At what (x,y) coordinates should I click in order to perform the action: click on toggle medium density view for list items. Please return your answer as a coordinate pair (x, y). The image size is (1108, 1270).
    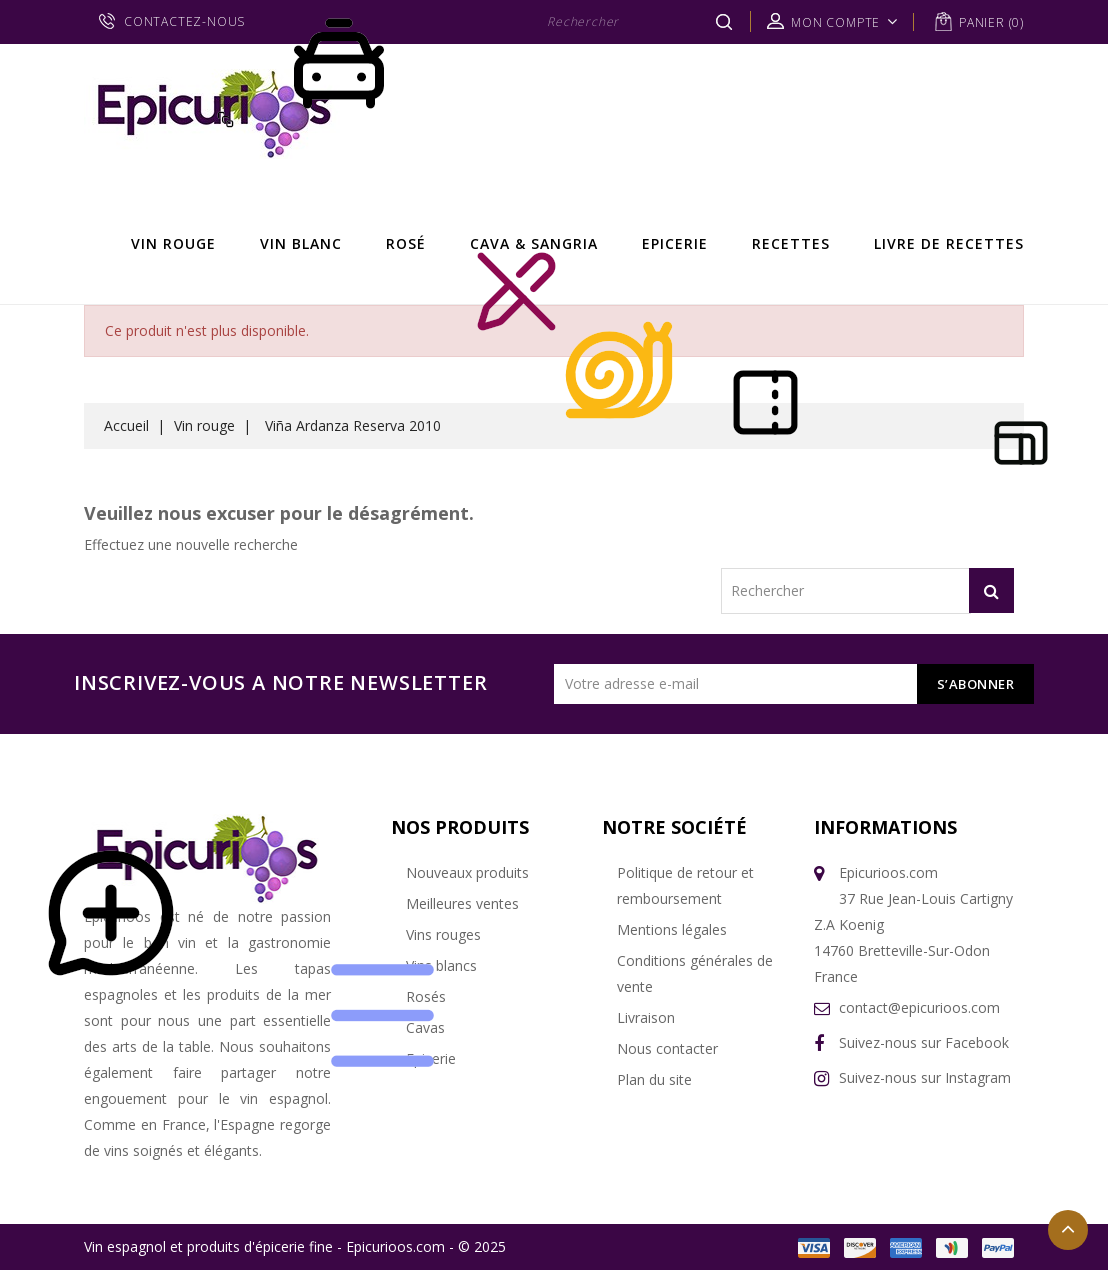
    Looking at the image, I should click on (382, 1015).